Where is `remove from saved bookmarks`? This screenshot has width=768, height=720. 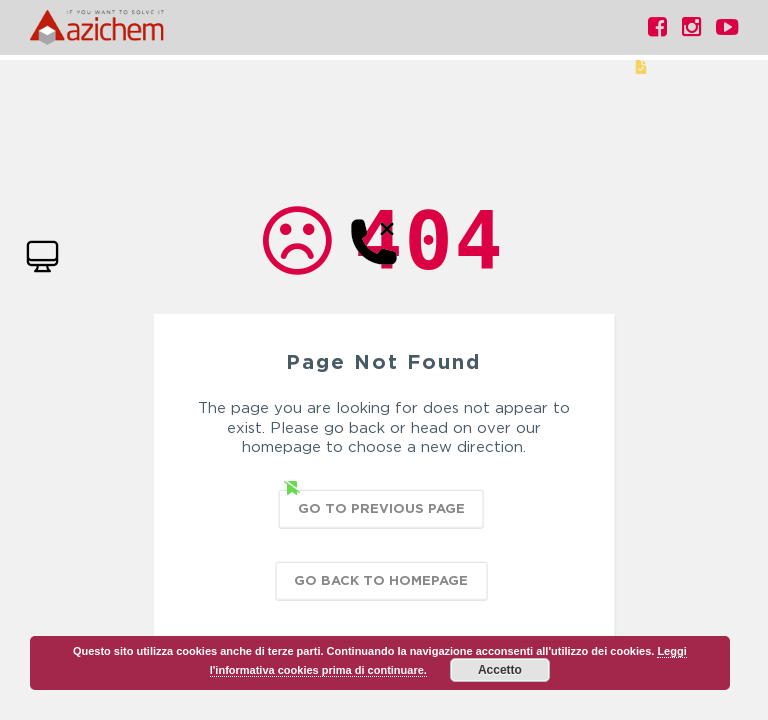 remove from saved bookmarks is located at coordinates (292, 488).